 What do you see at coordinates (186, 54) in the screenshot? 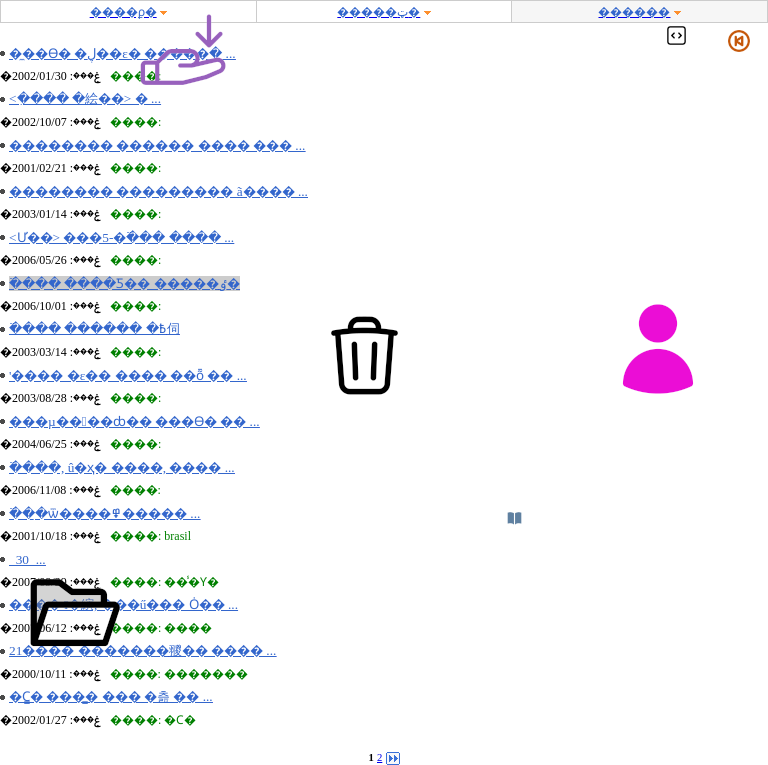
I see `receive or accept an incoming item` at bounding box center [186, 54].